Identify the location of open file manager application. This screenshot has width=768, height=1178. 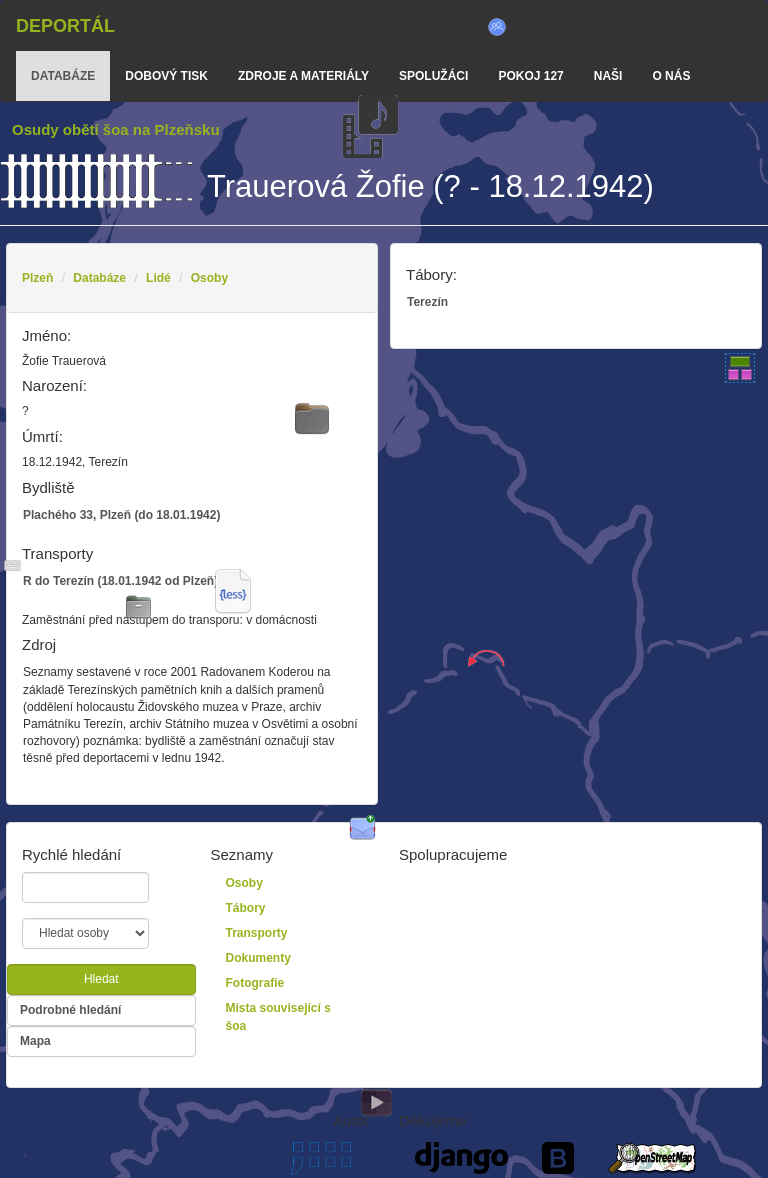
(138, 606).